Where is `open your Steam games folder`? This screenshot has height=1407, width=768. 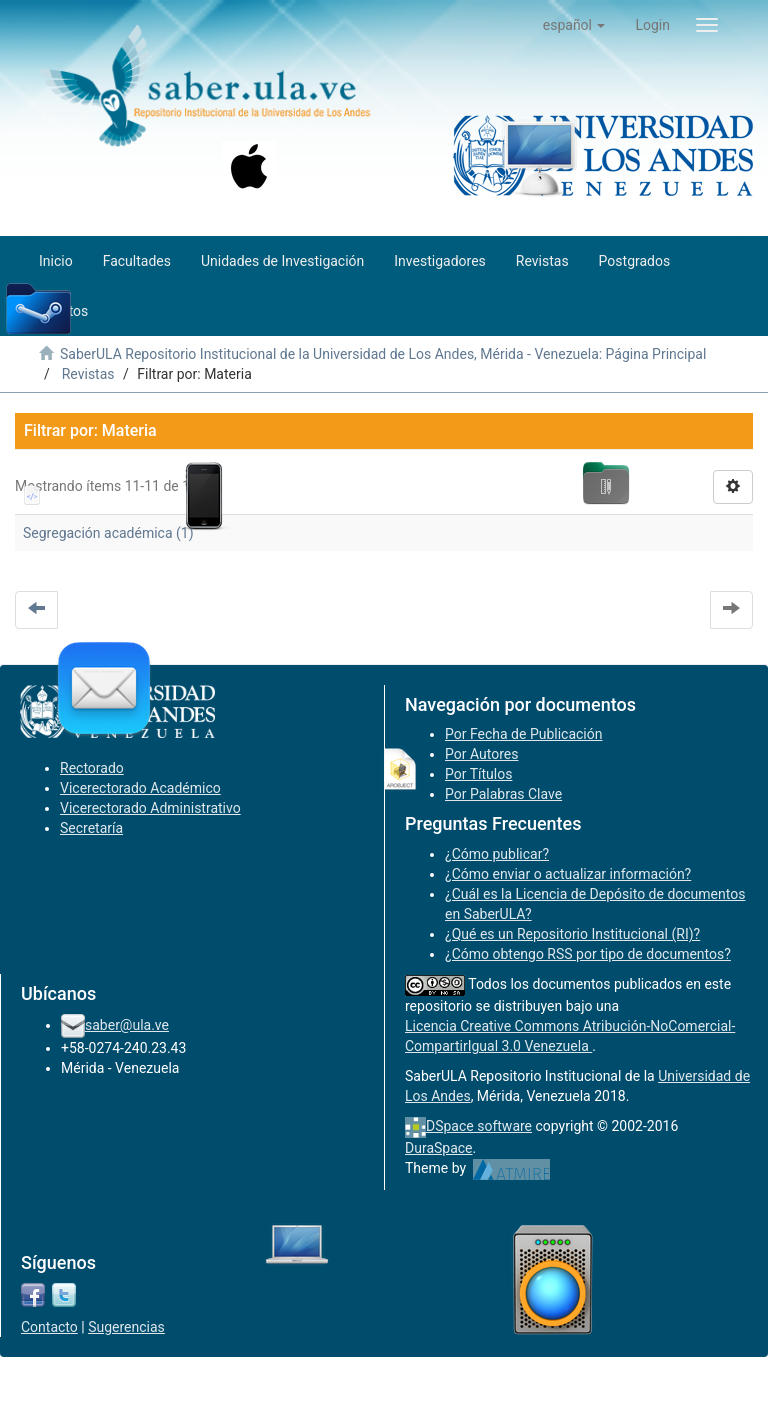 open your Steam games folder is located at coordinates (38, 310).